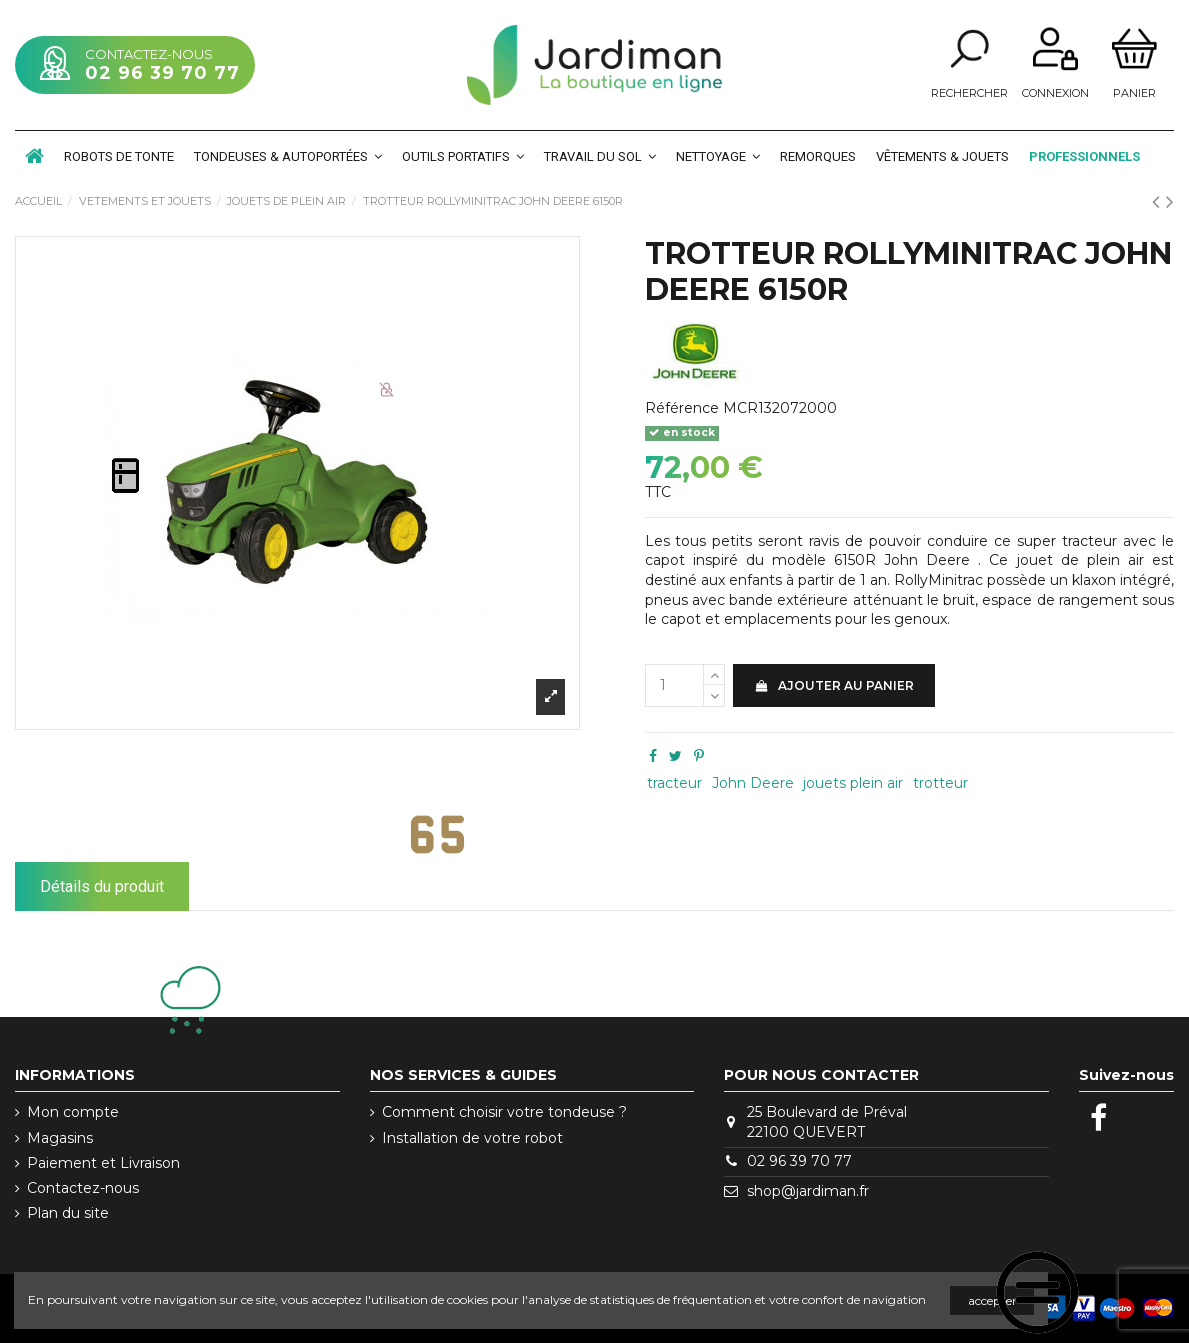 The height and width of the screenshot is (1343, 1189). I want to click on indicates snowy weather conditions, so click(190, 998).